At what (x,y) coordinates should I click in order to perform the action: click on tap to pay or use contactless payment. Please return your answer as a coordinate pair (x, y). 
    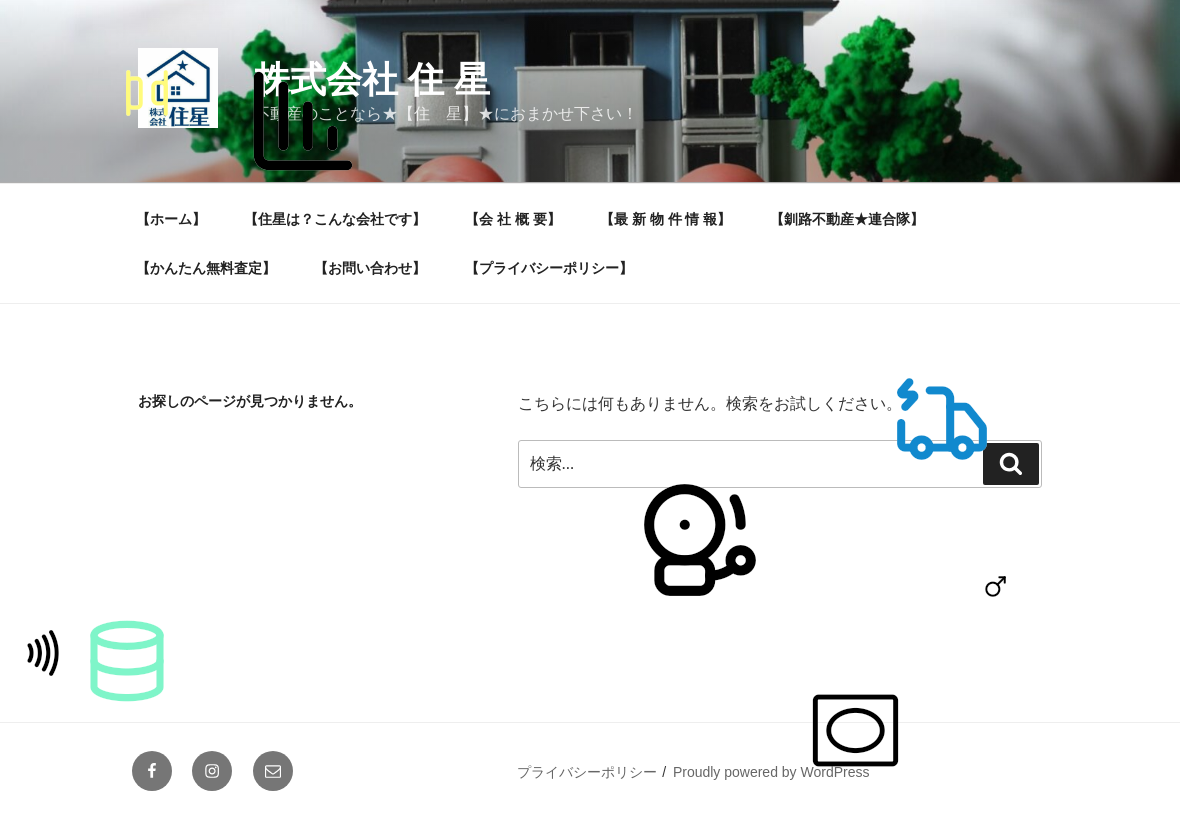
    Looking at the image, I should click on (42, 653).